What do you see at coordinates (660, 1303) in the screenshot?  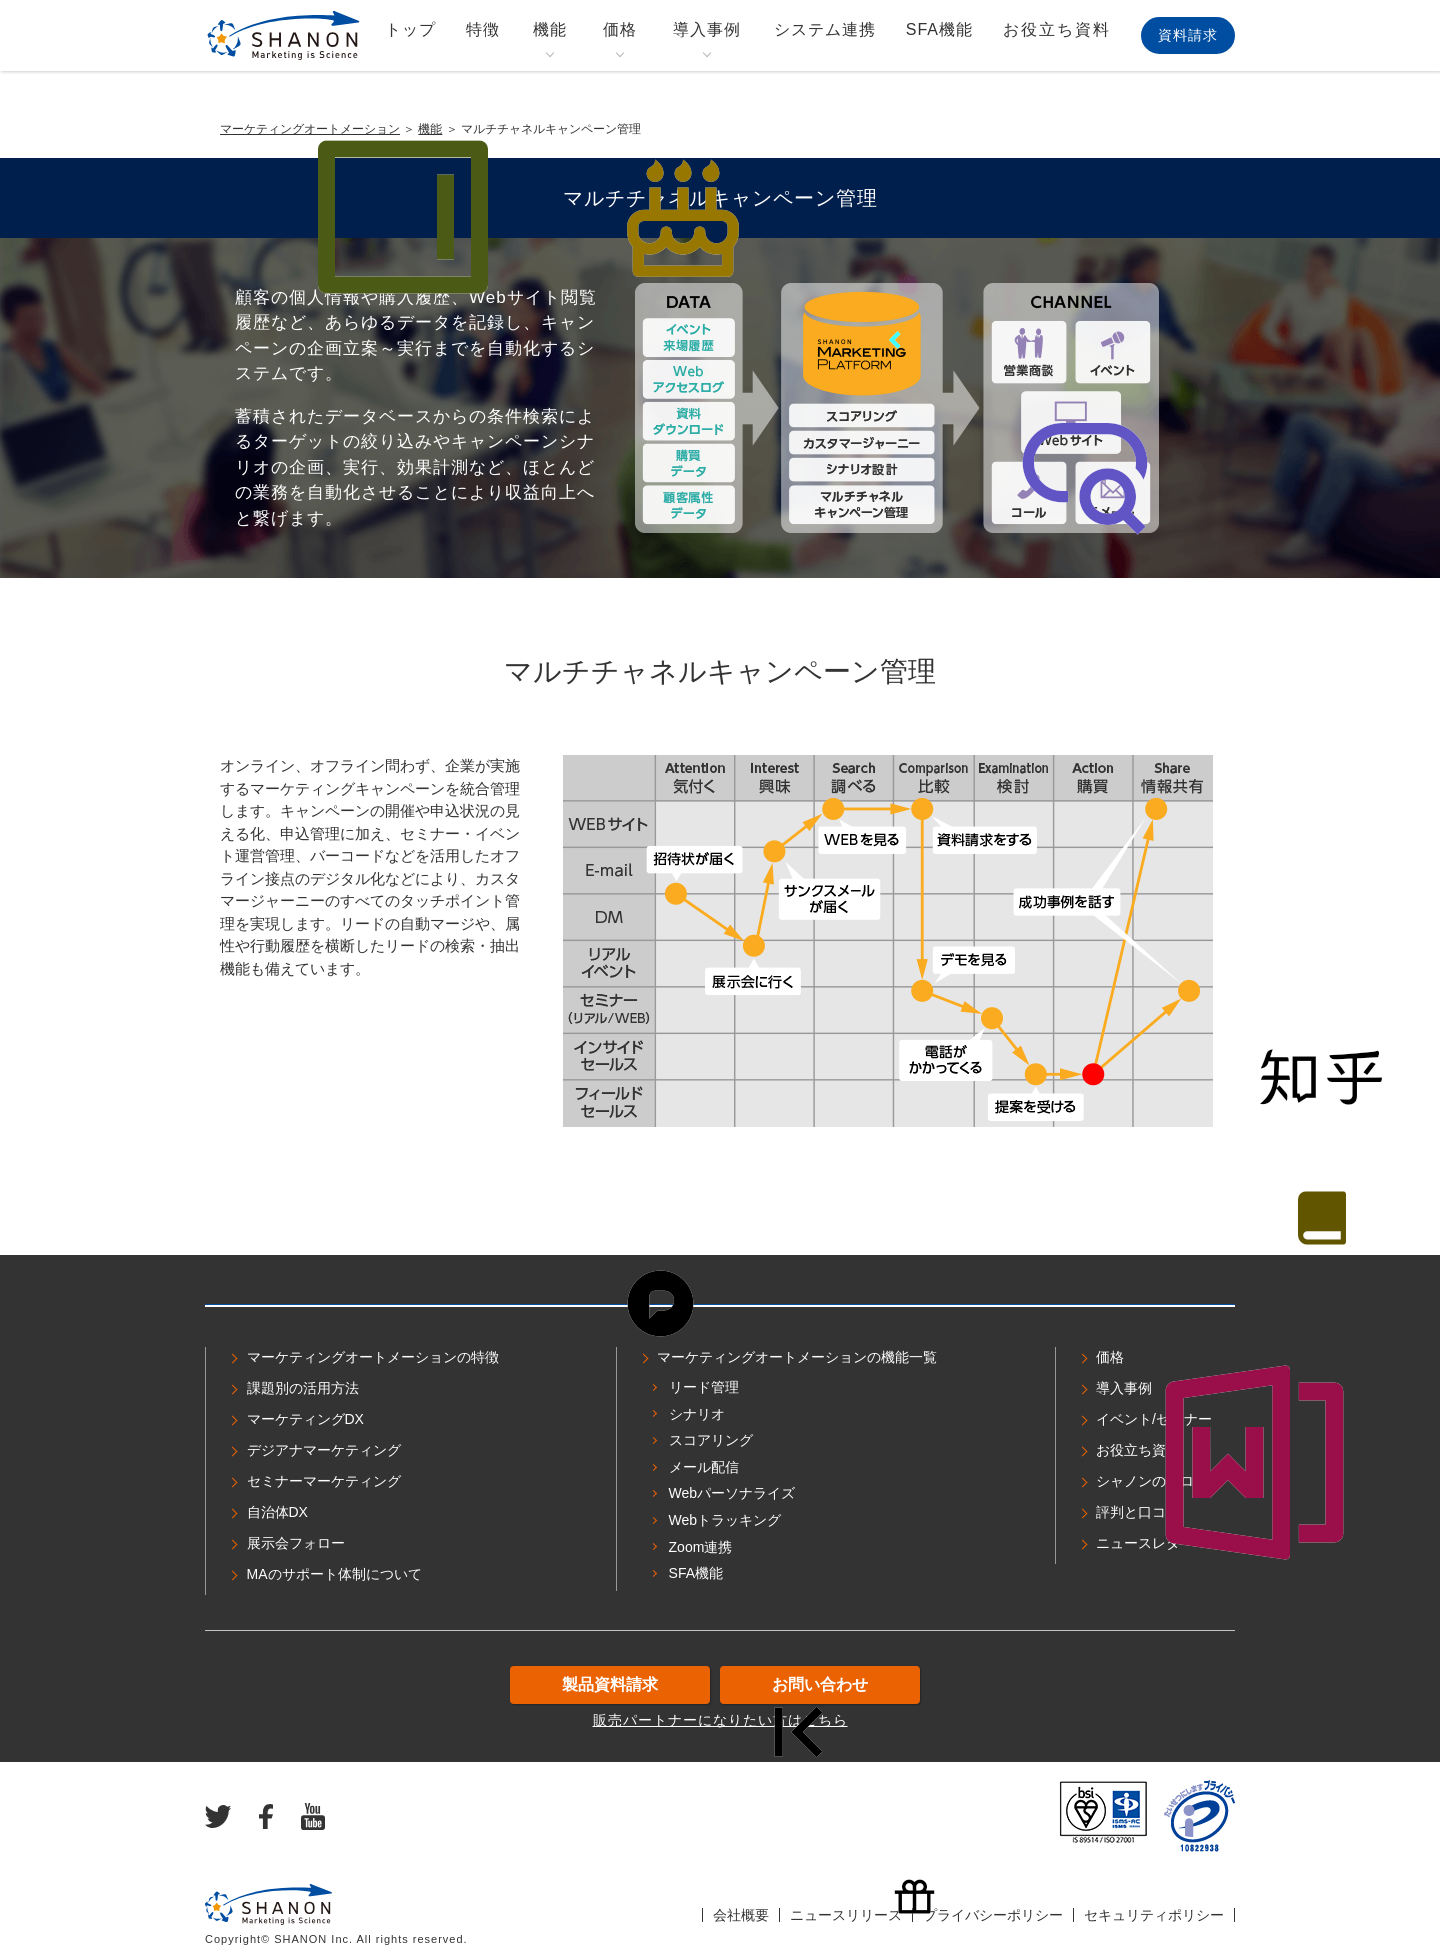 I see `open the pixelfed app` at bounding box center [660, 1303].